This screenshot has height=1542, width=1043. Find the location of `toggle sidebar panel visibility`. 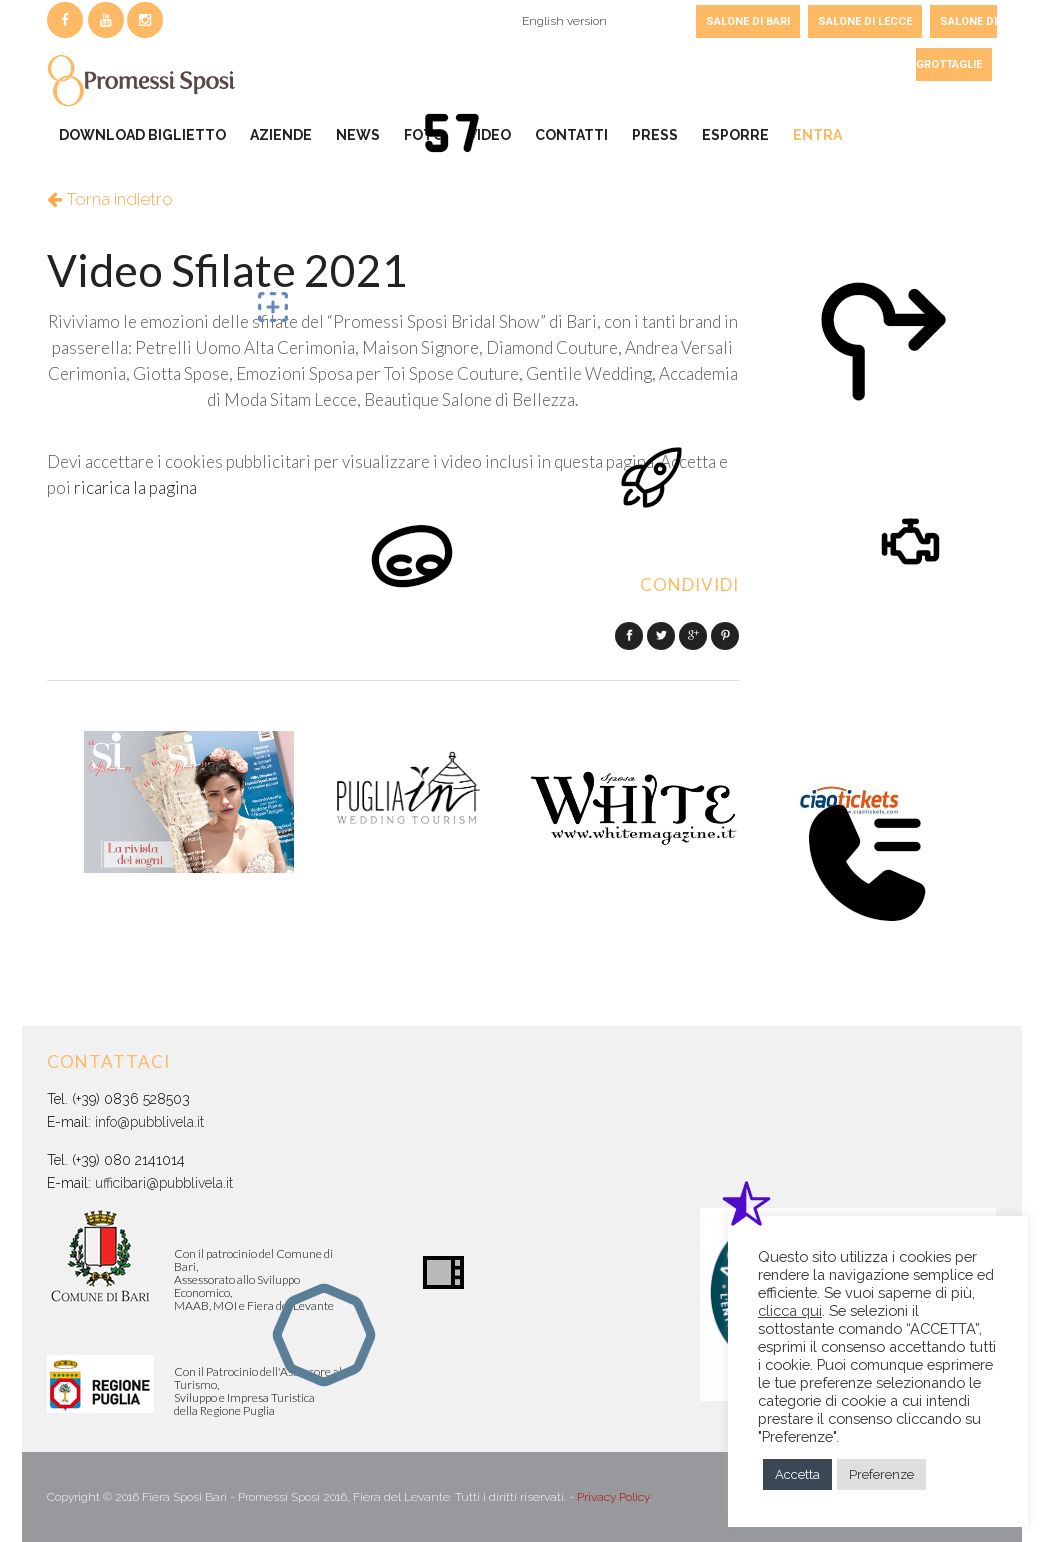

toggle sidebar panel visibility is located at coordinates (443, 1272).